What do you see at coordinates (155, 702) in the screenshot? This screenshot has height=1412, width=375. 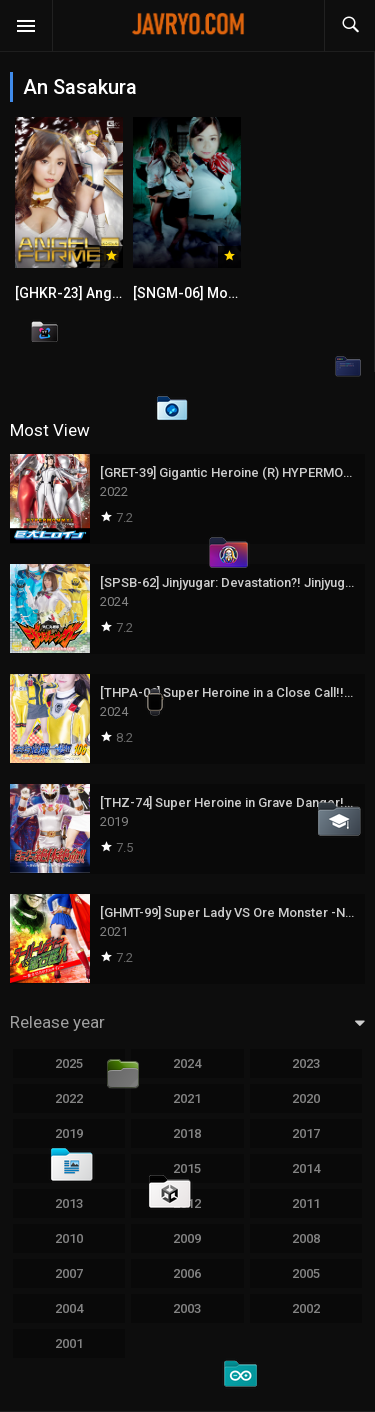 I see `apple watch series 9 device icon` at bounding box center [155, 702].